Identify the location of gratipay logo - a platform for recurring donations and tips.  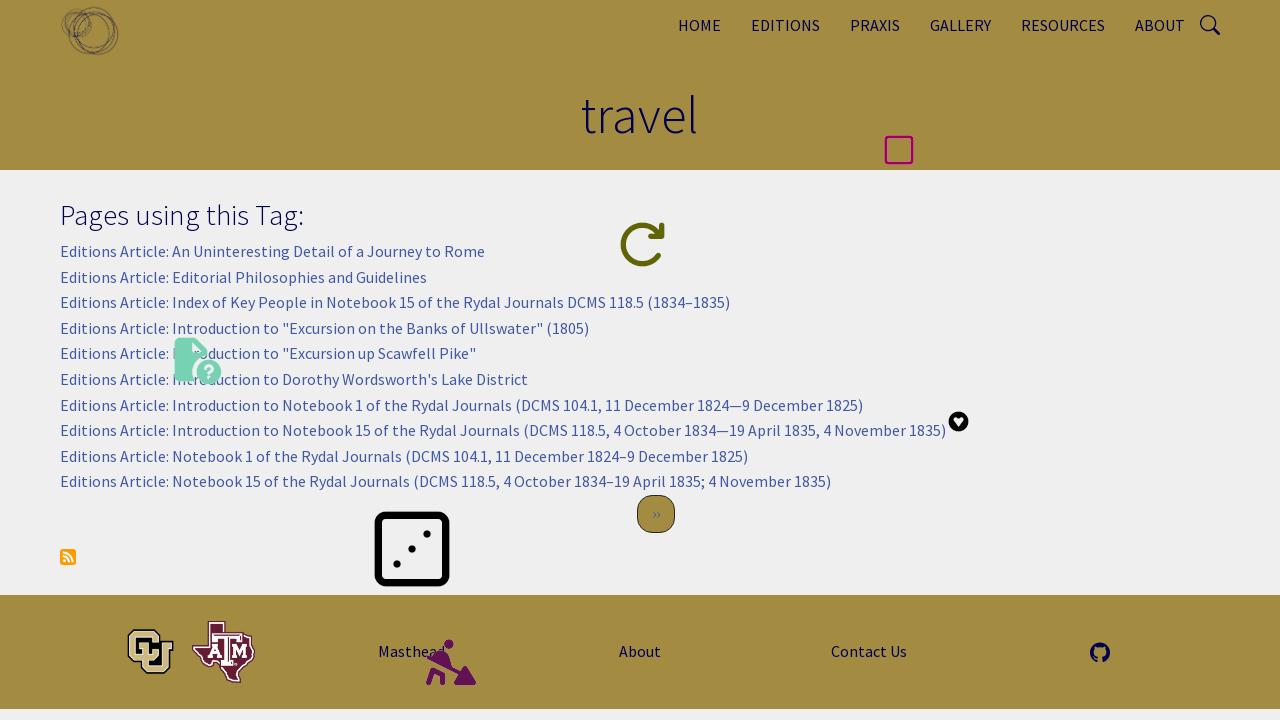
(958, 421).